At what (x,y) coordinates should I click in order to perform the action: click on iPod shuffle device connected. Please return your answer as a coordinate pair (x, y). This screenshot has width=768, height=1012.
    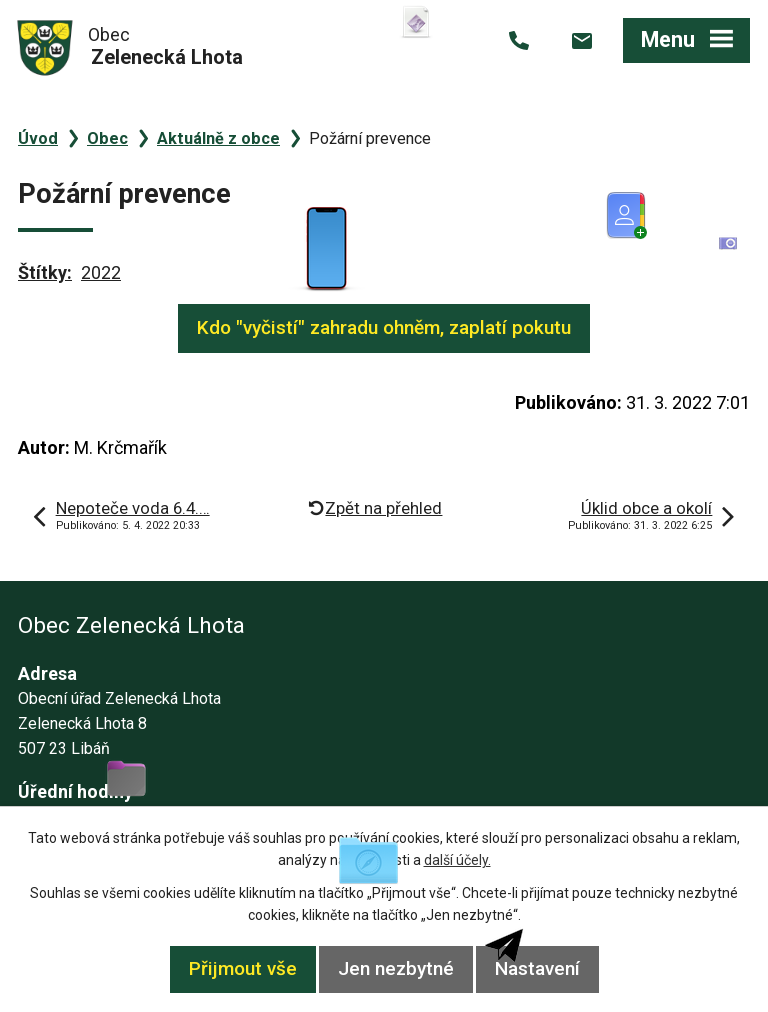
    Looking at the image, I should click on (728, 240).